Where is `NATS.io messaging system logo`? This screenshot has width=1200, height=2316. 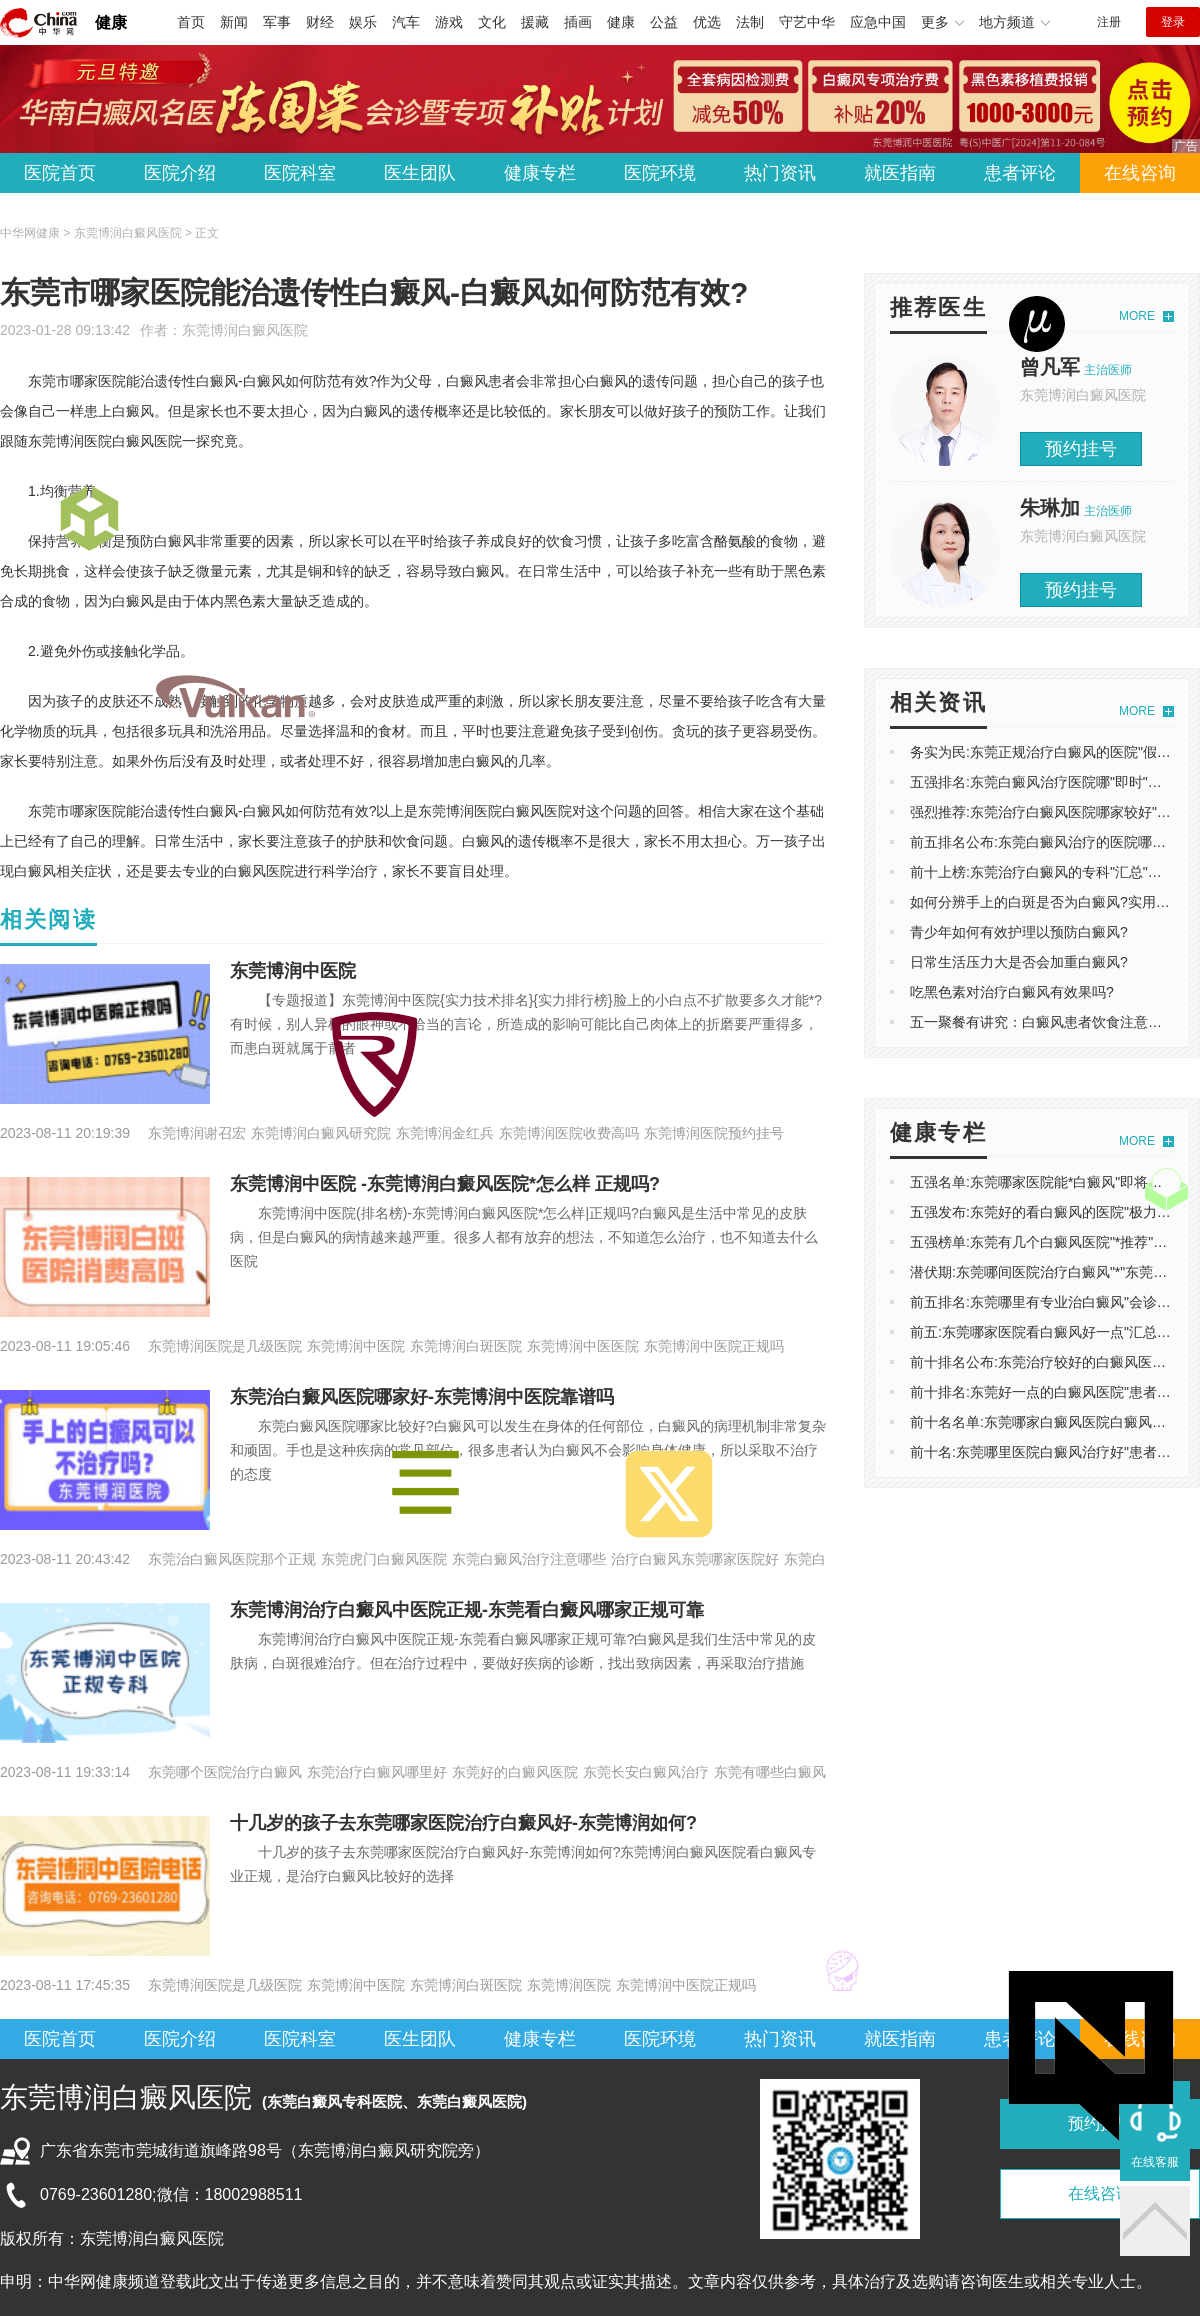
NATS.io messaging system logo is located at coordinates (1091, 2056).